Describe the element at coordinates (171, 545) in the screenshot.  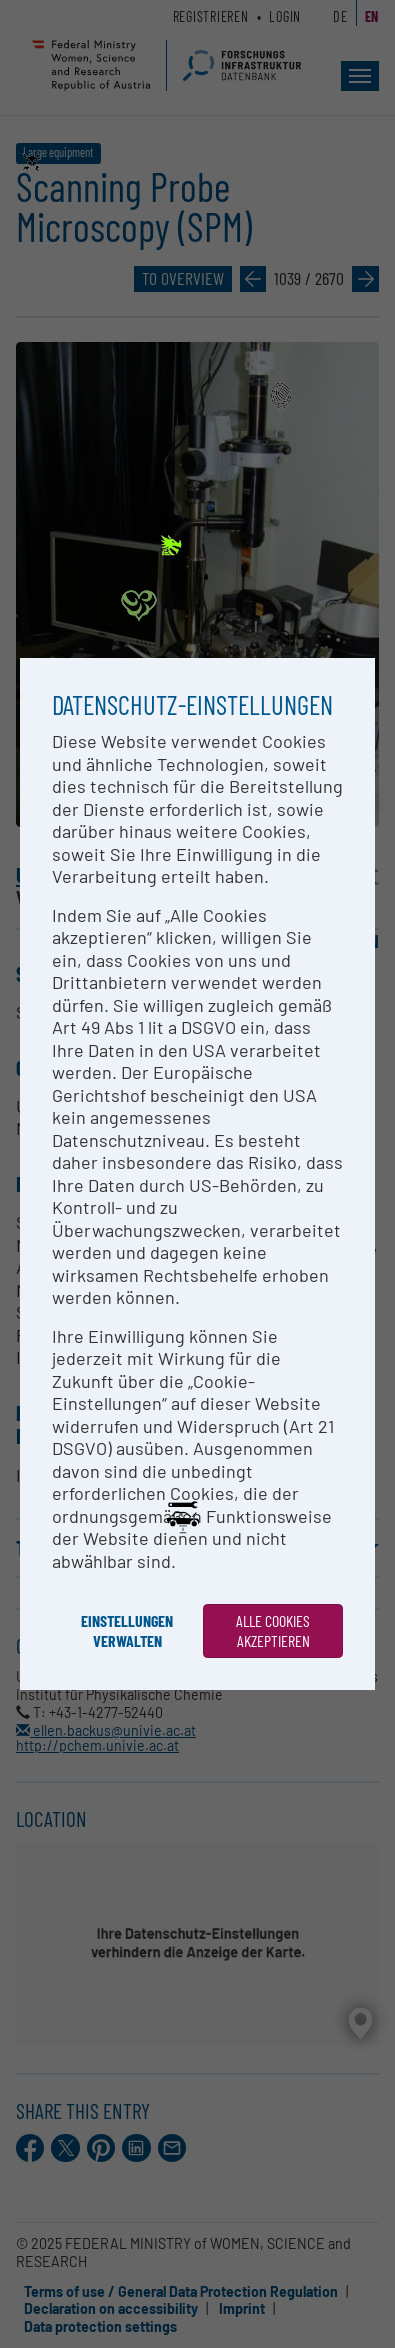
I see `access dragon or monster-related content` at that location.